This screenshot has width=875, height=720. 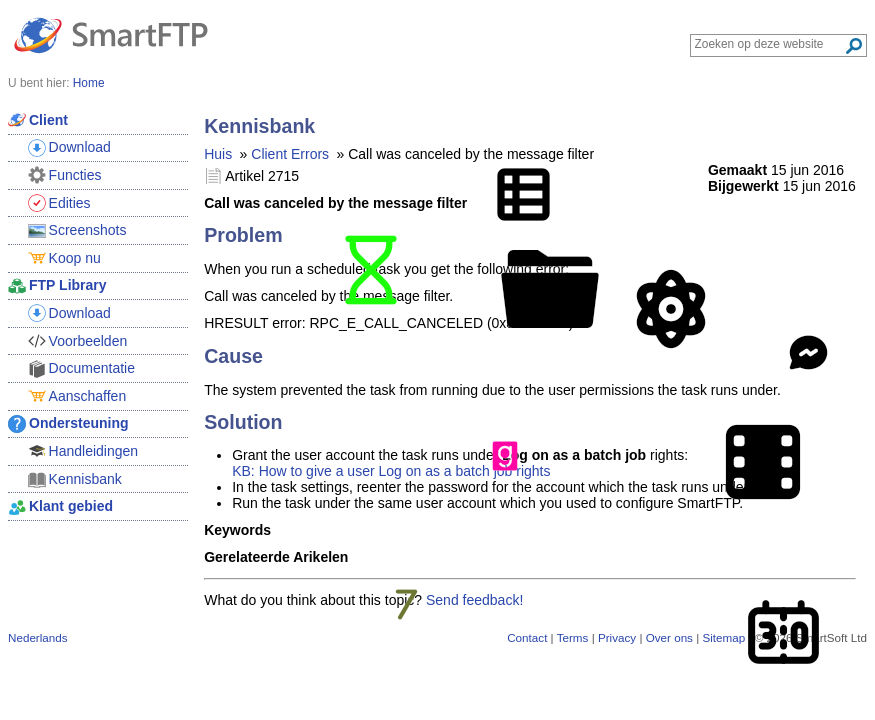 What do you see at coordinates (523, 194) in the screenshot?
I see `view data in list format` at bounding box center [523, 194].